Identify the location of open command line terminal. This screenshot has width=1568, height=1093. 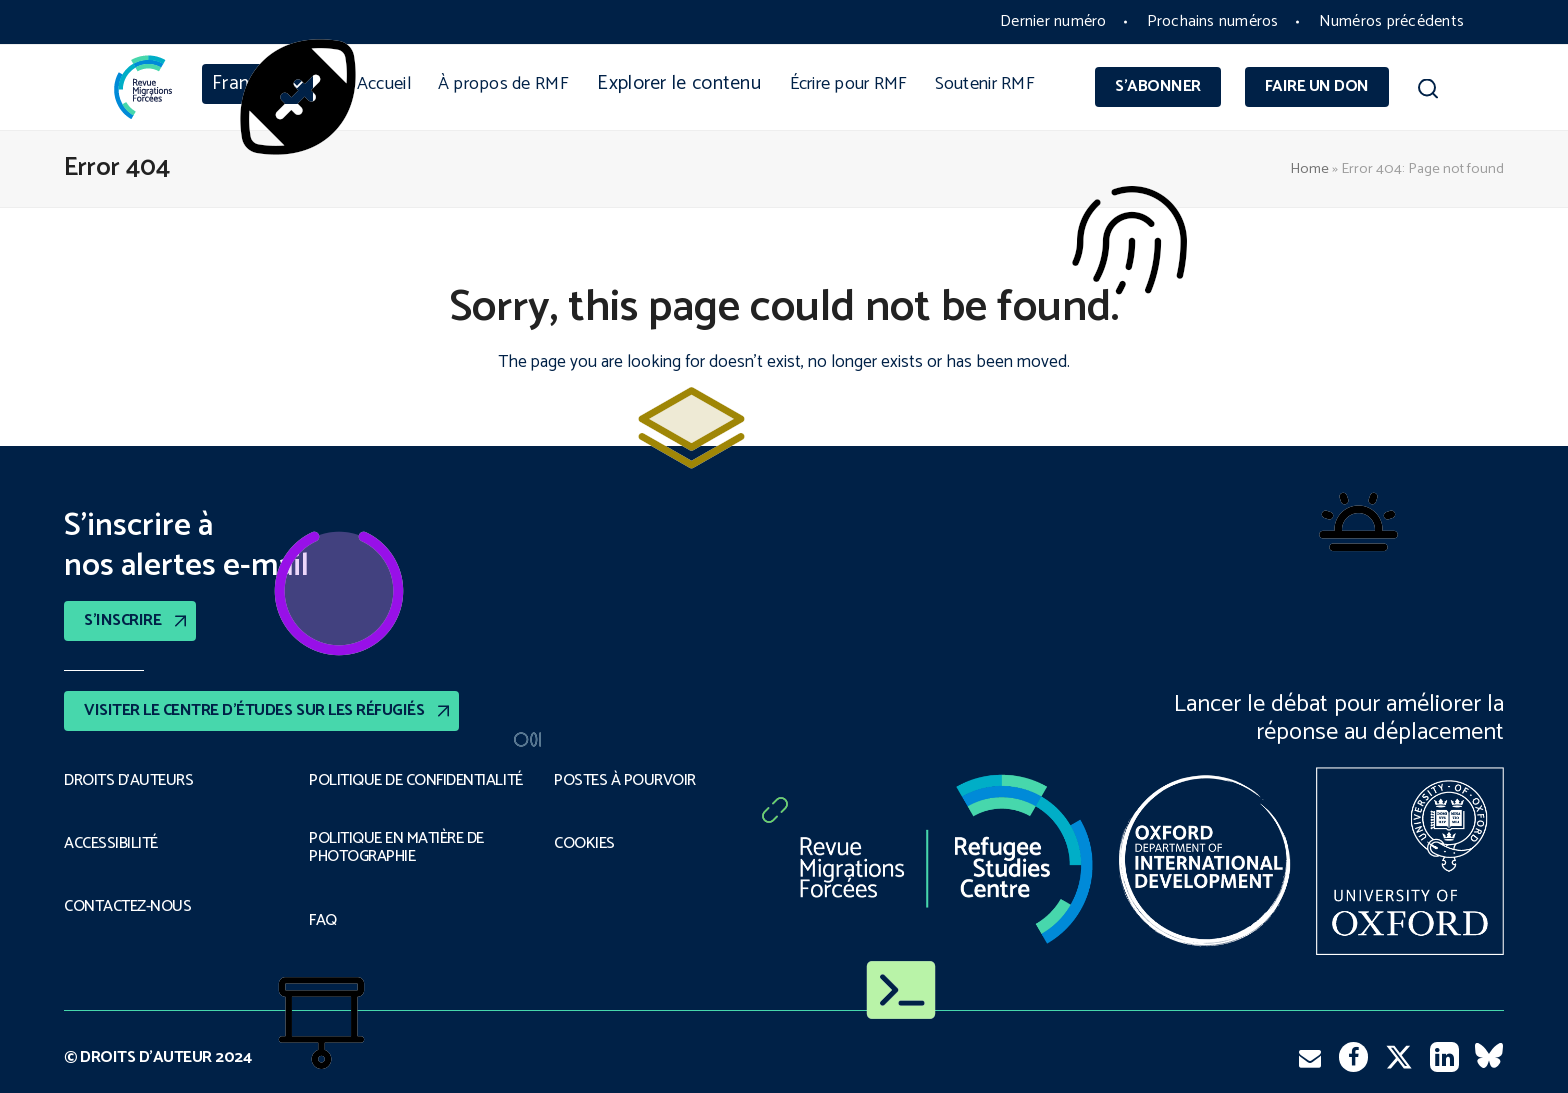
(901, 990).